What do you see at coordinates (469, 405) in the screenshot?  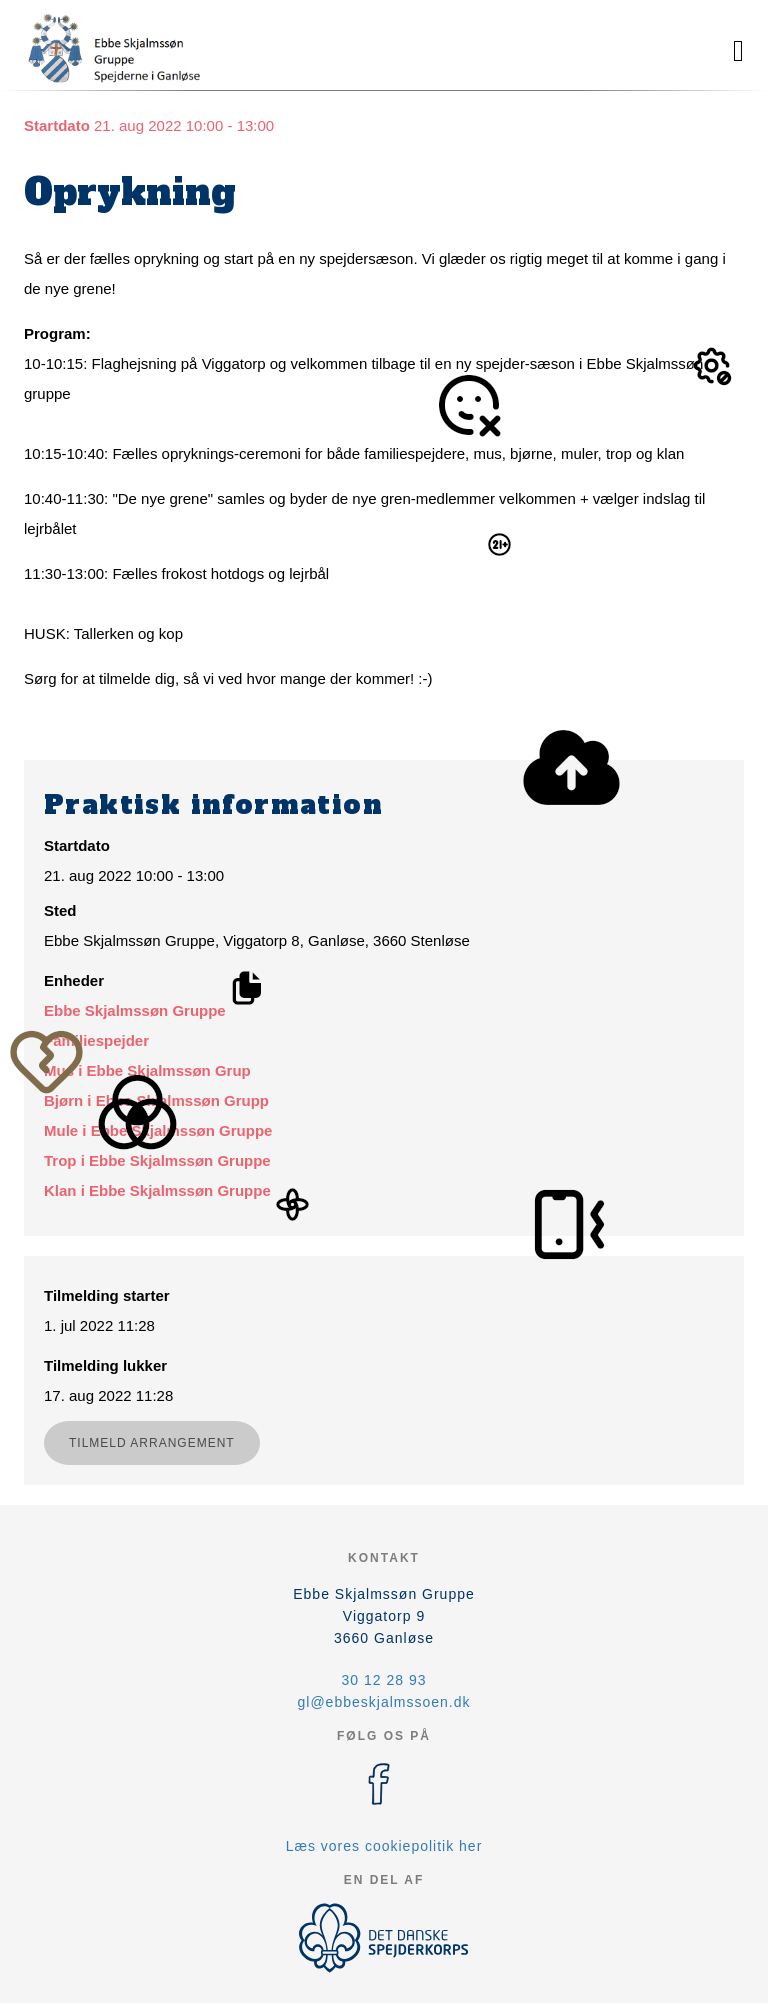 I see `remove or cancel a mood/reaction` at bounding box center [469, 405].